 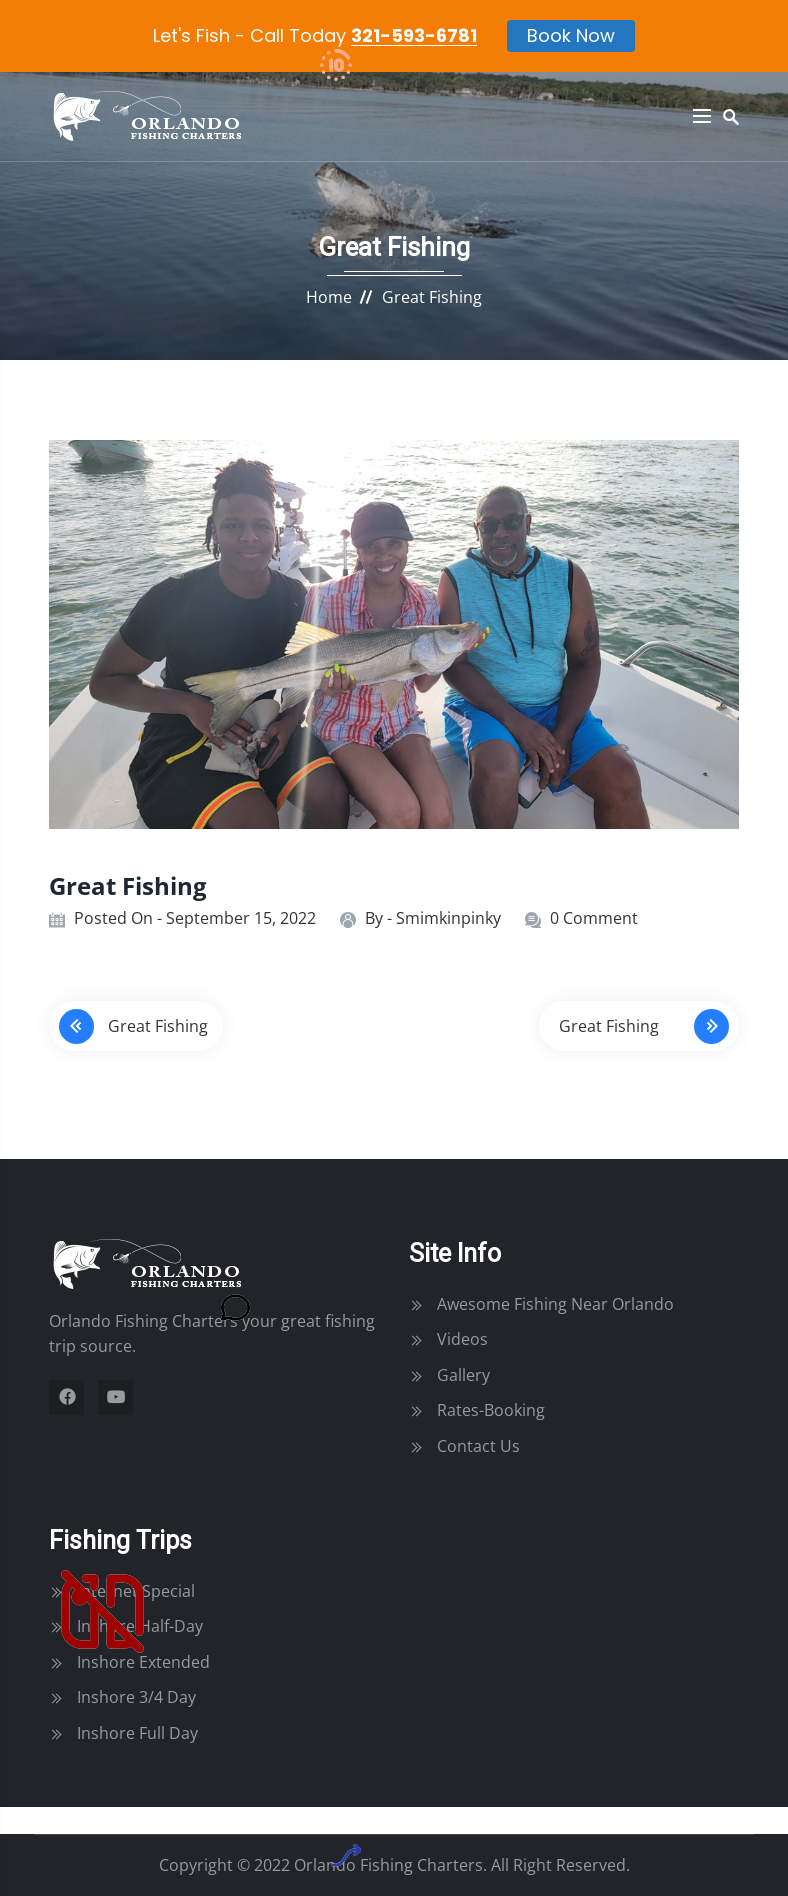 What do you see at coordinates (336, 65) in the screenshot?
I see `set a 10-second timer or countdown` at bounding box center [336, 65].